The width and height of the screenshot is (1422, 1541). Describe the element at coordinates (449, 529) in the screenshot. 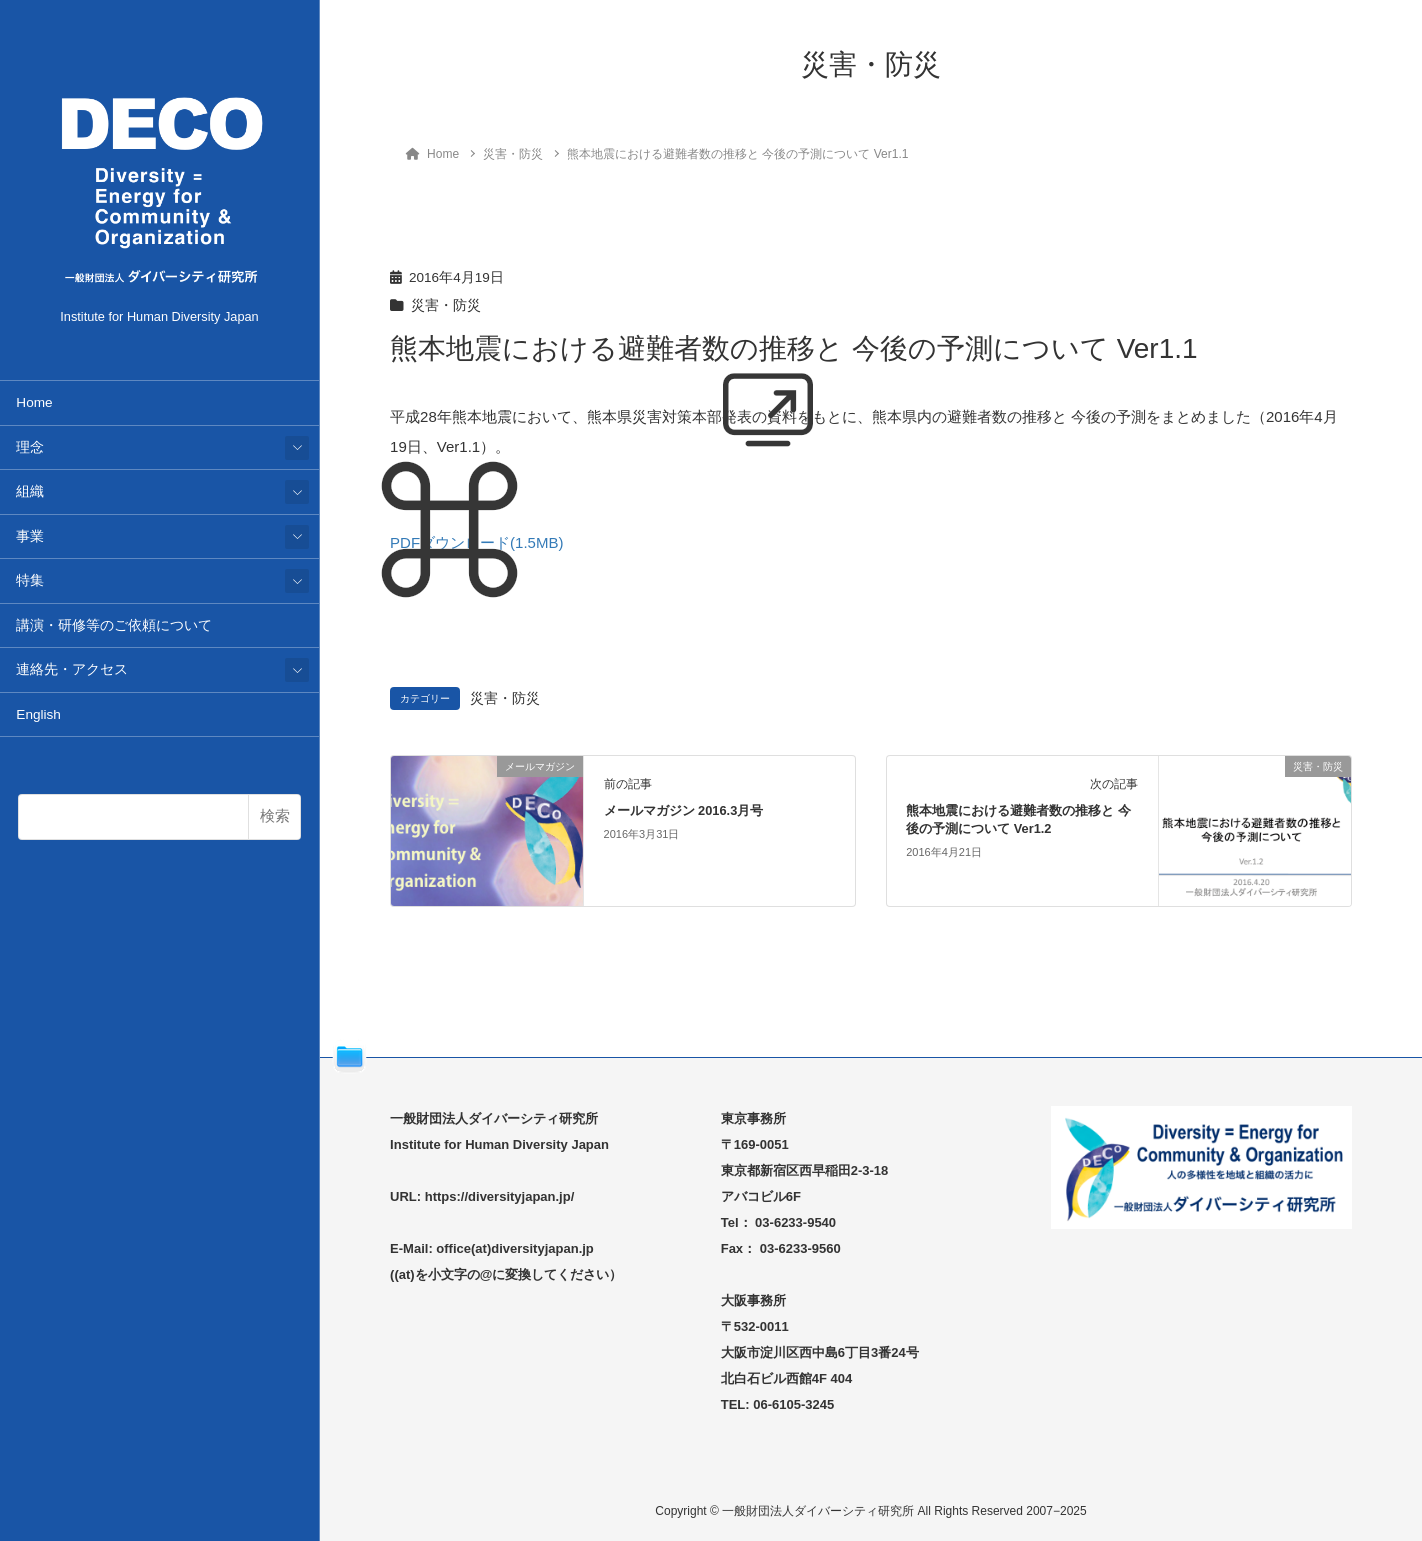

I see `command key symbol on mac keyboards` at that location.